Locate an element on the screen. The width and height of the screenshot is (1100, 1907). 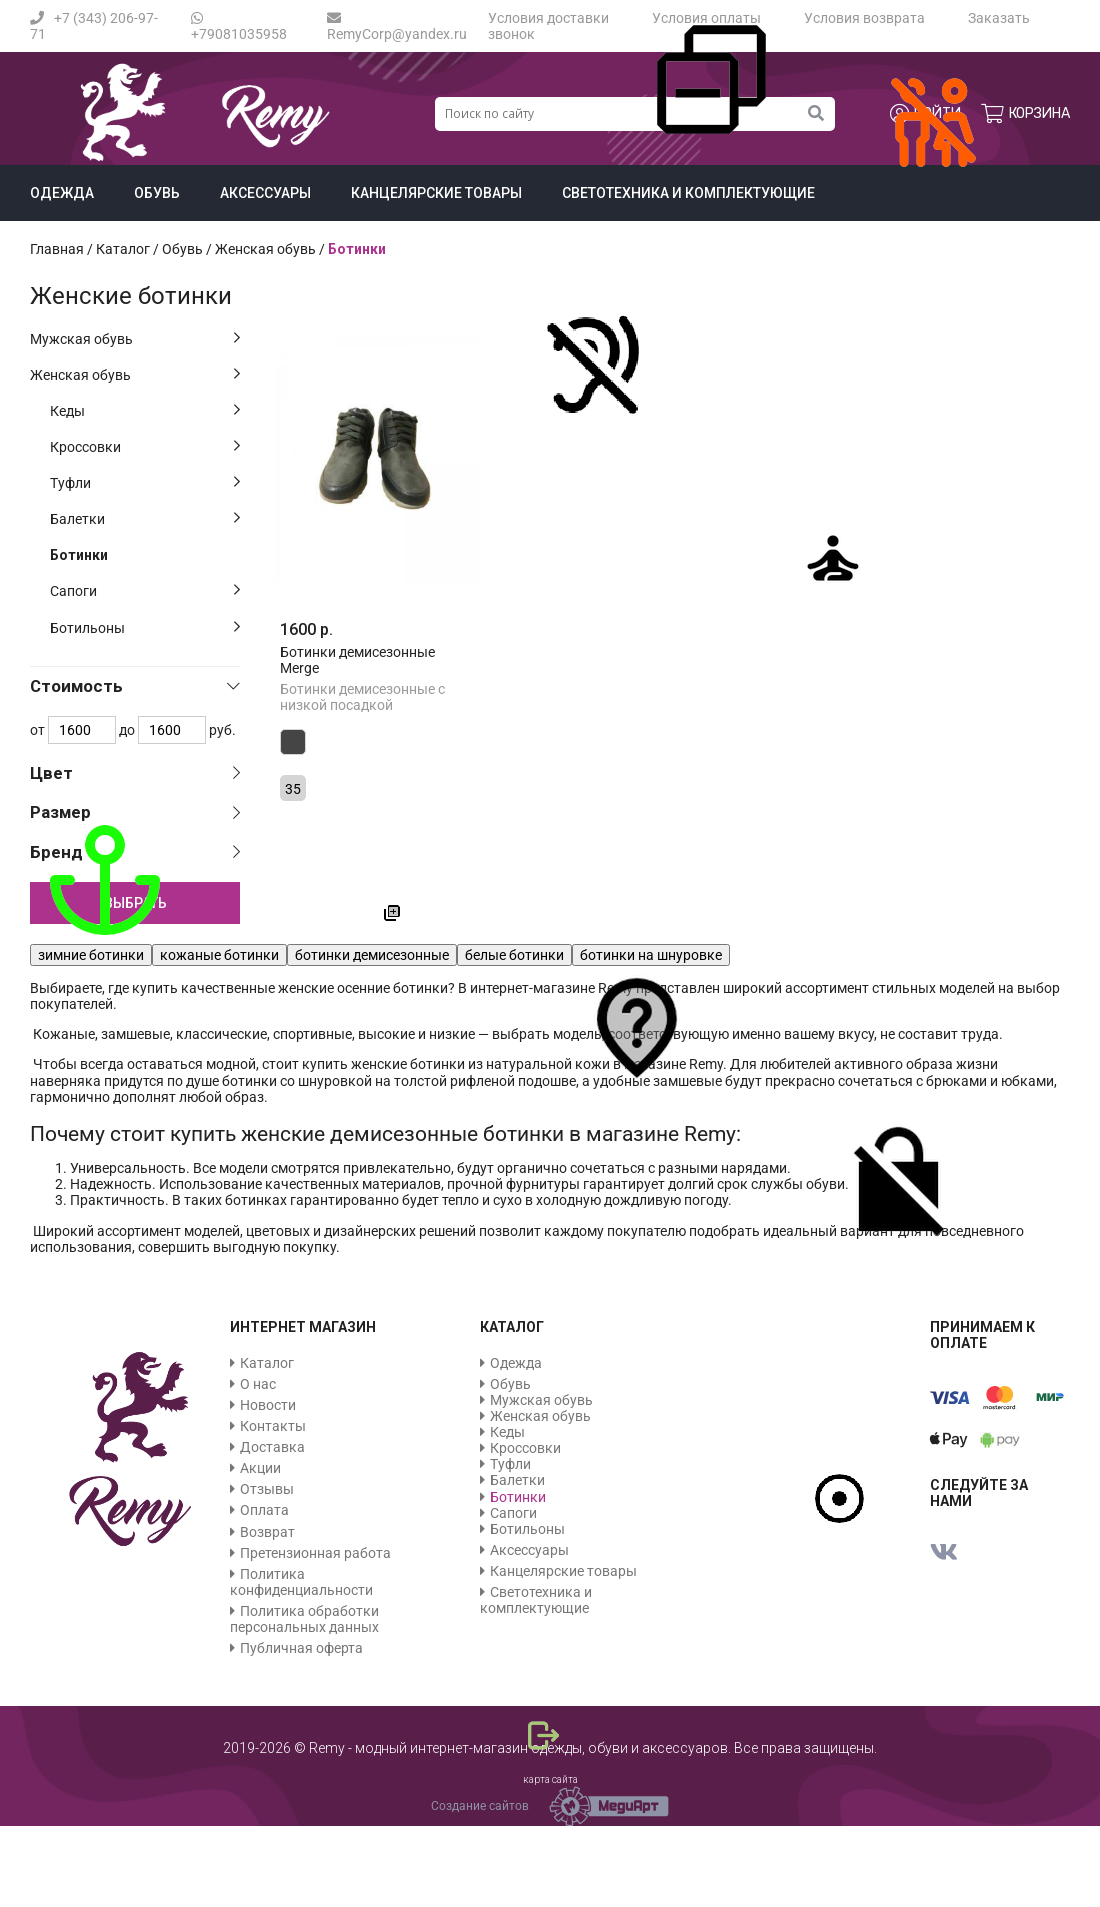
add item to your library is located at coordinates (392, 913).